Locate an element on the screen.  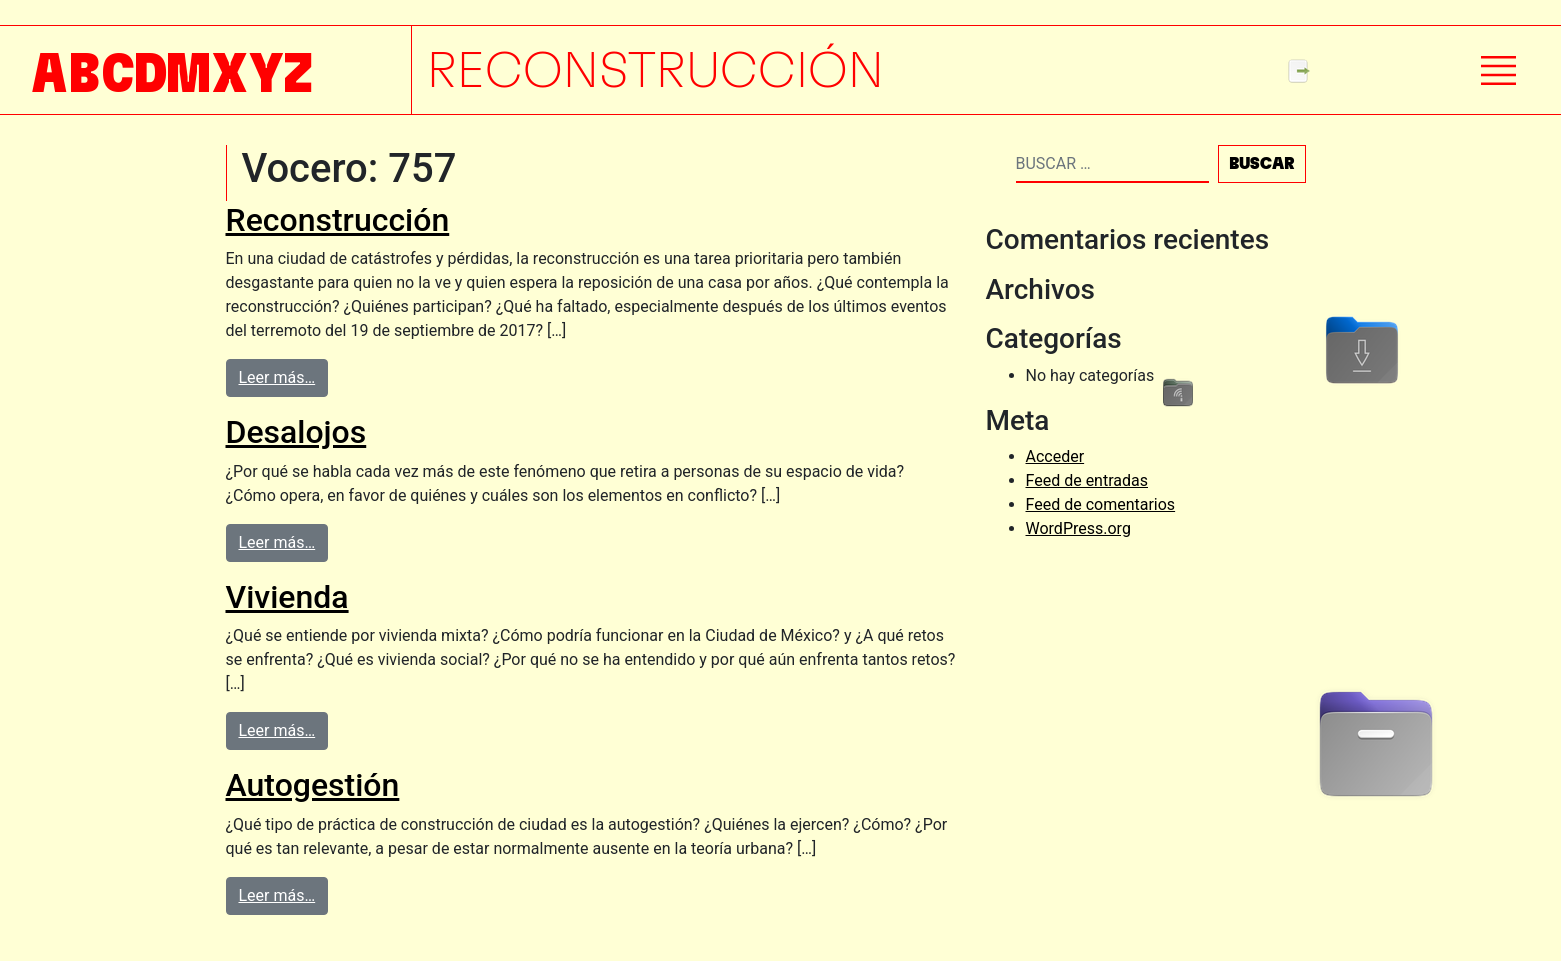
open downloads folder is located at coordinates (1362, 350).